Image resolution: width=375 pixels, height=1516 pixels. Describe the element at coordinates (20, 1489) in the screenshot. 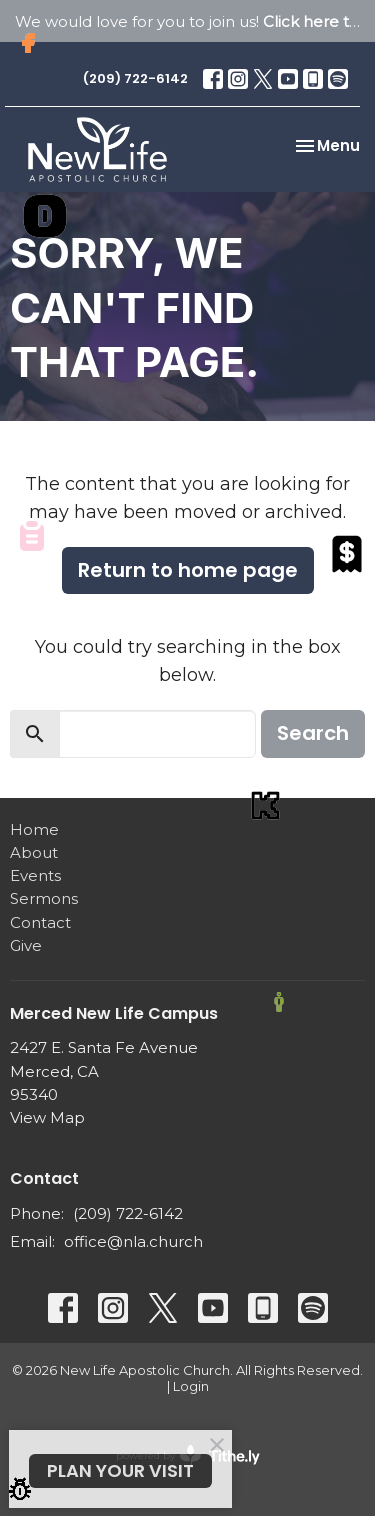

I see `access pest control services` at that location.